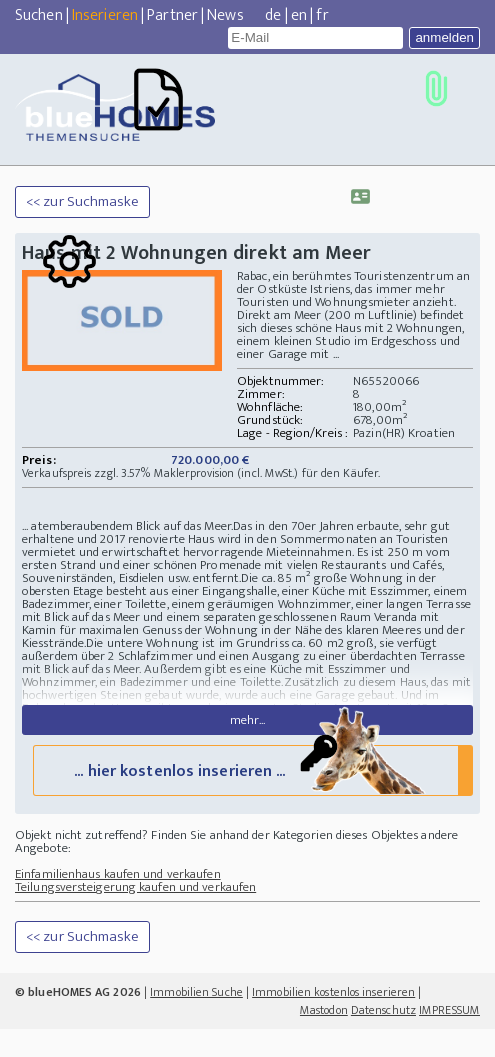 The height and width of the screenshot is (1057, 495). Describe the element at coordinates (436, 88) in the screenshot. I see `attach a file to your message` at that location.